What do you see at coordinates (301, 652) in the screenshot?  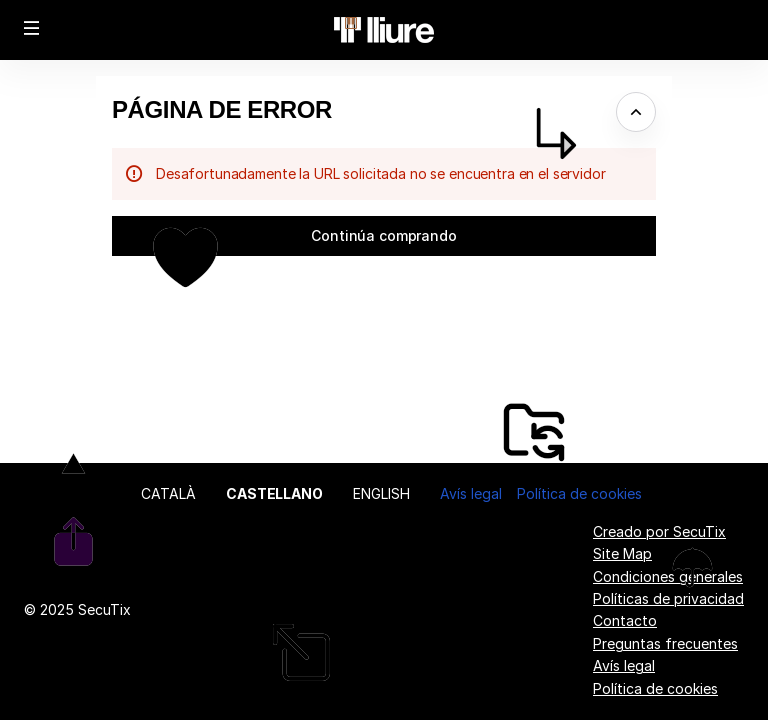 I see `navigate back to previous screen or parent folder` at bounding box center [301, 652].